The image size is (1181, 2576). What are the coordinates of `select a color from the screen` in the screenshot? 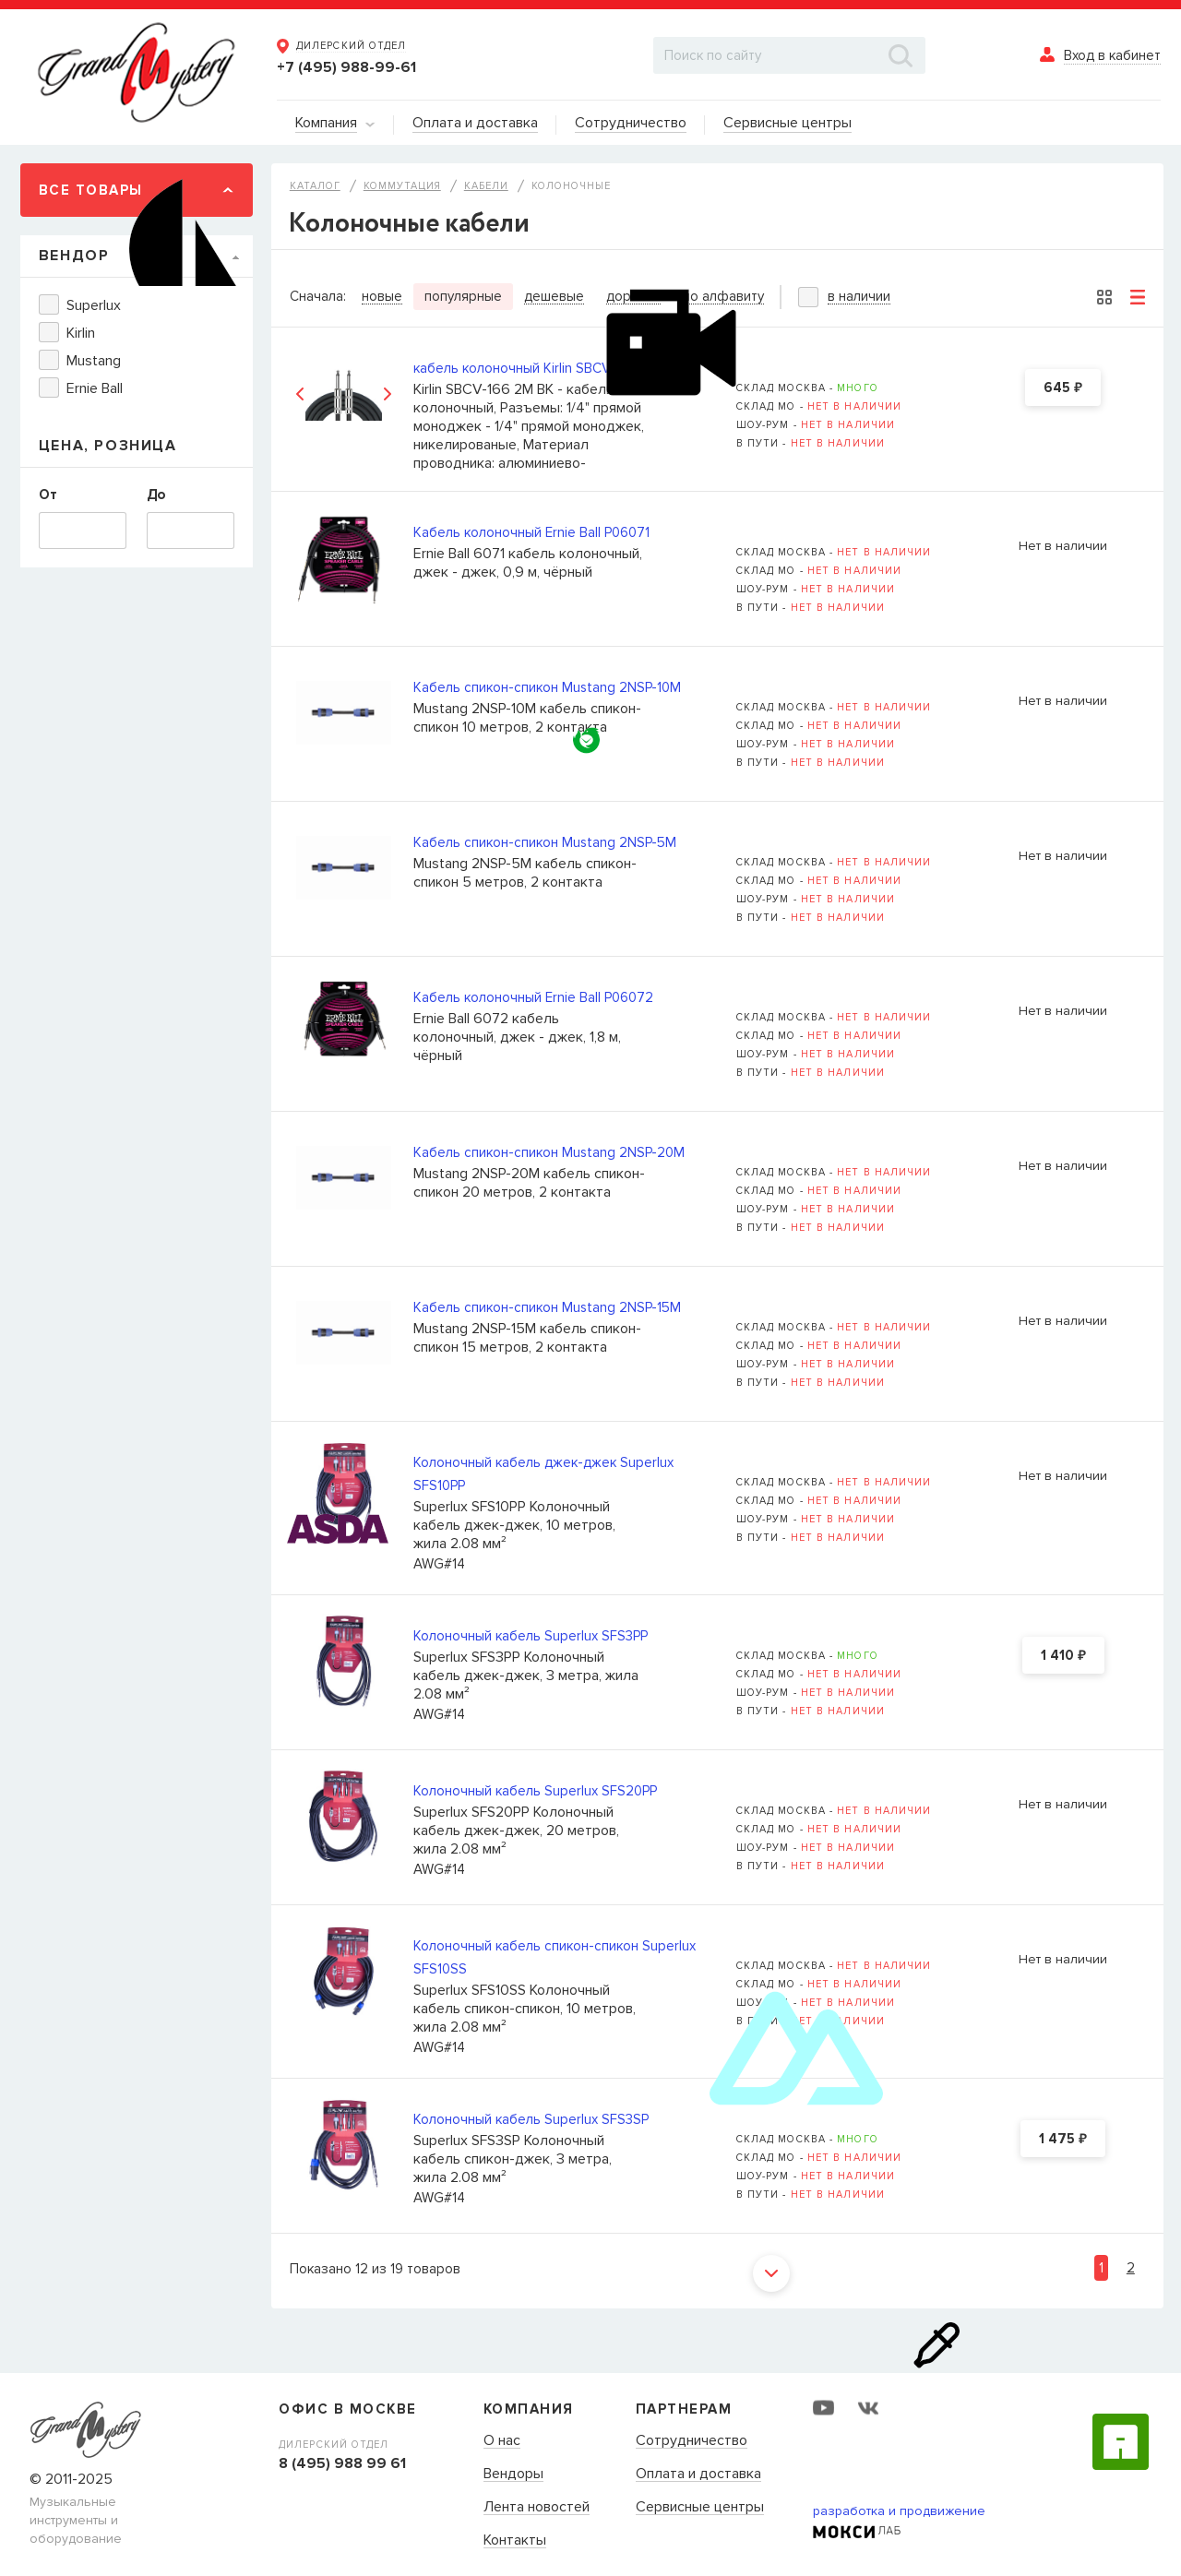 It's located at (936, 2345).